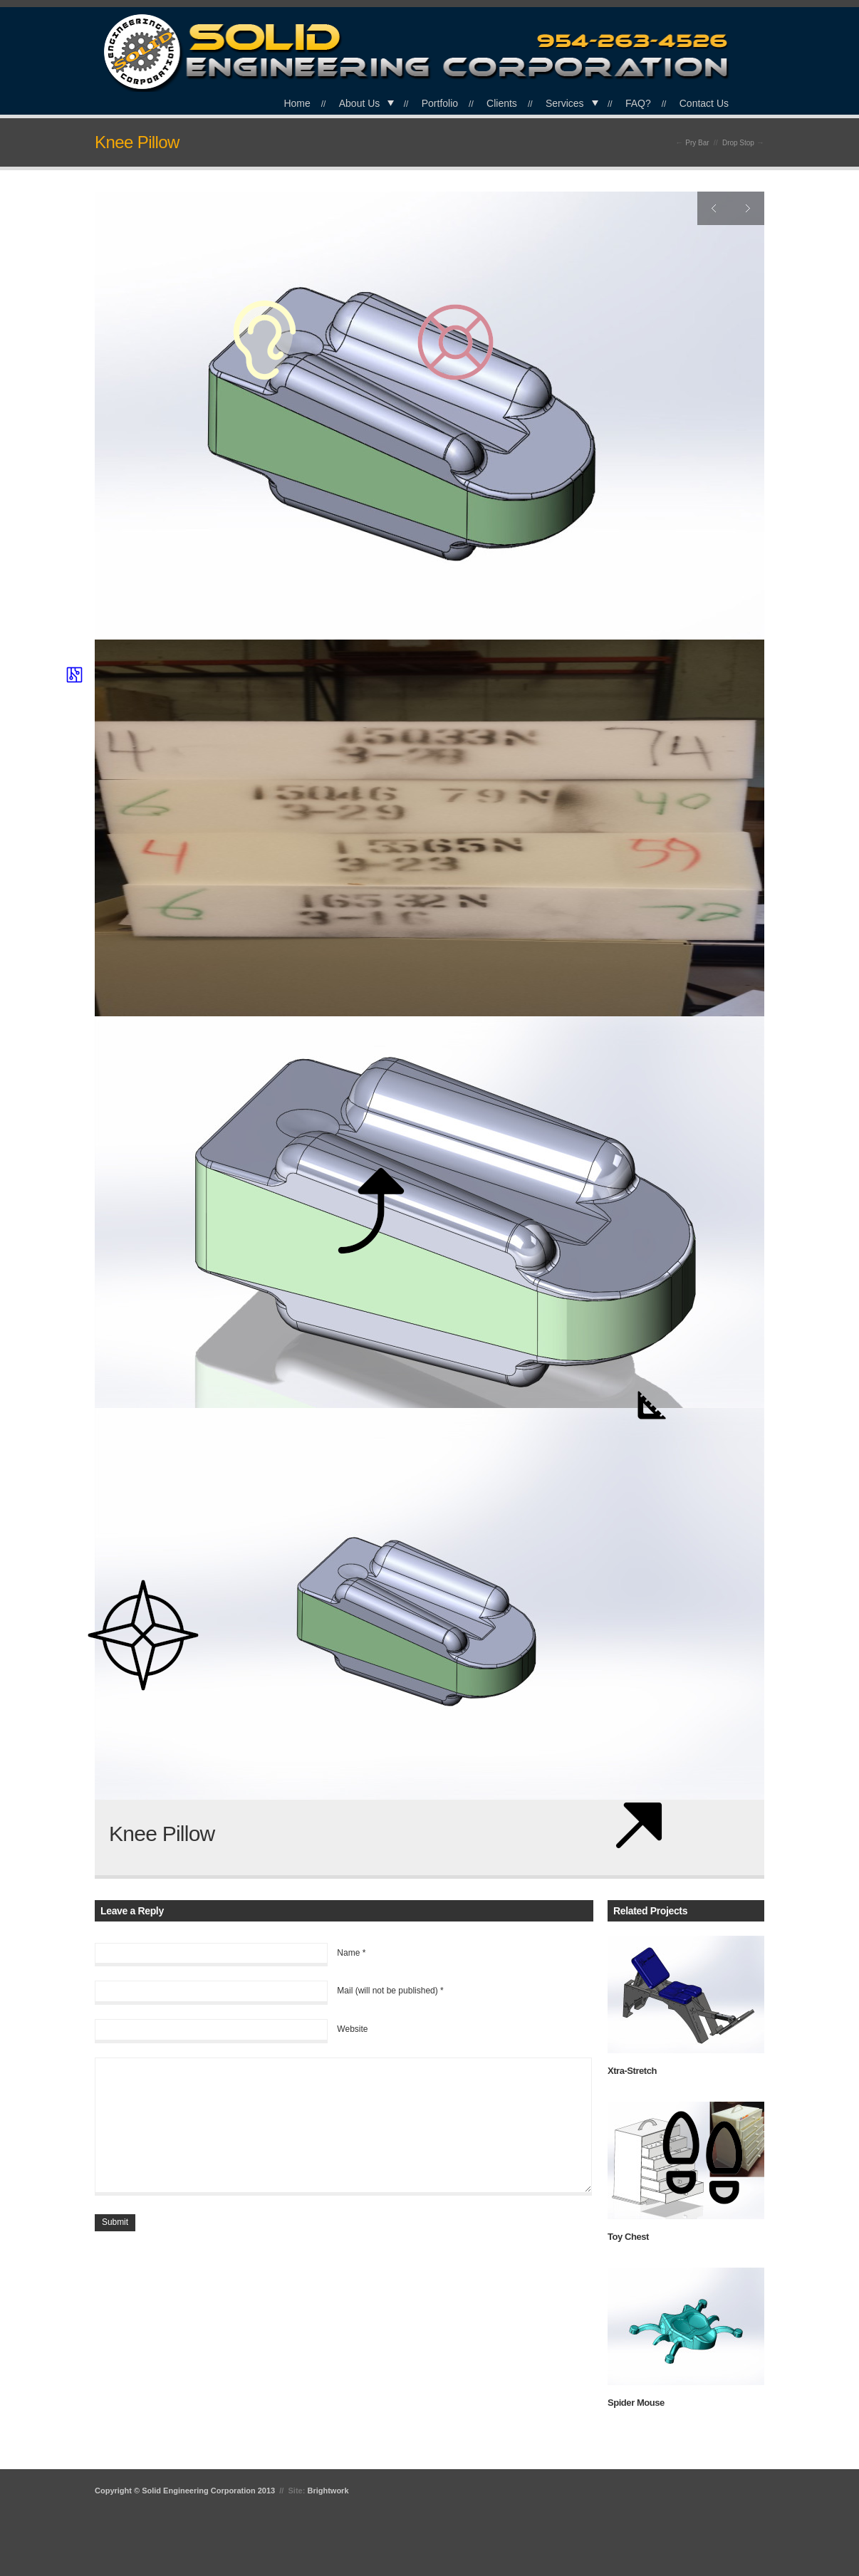 This screenshot has width=859, height=2576. Describe the element at coordinates (371, 1211) in the screenshot. I see `go back and up in navigation` at that location.